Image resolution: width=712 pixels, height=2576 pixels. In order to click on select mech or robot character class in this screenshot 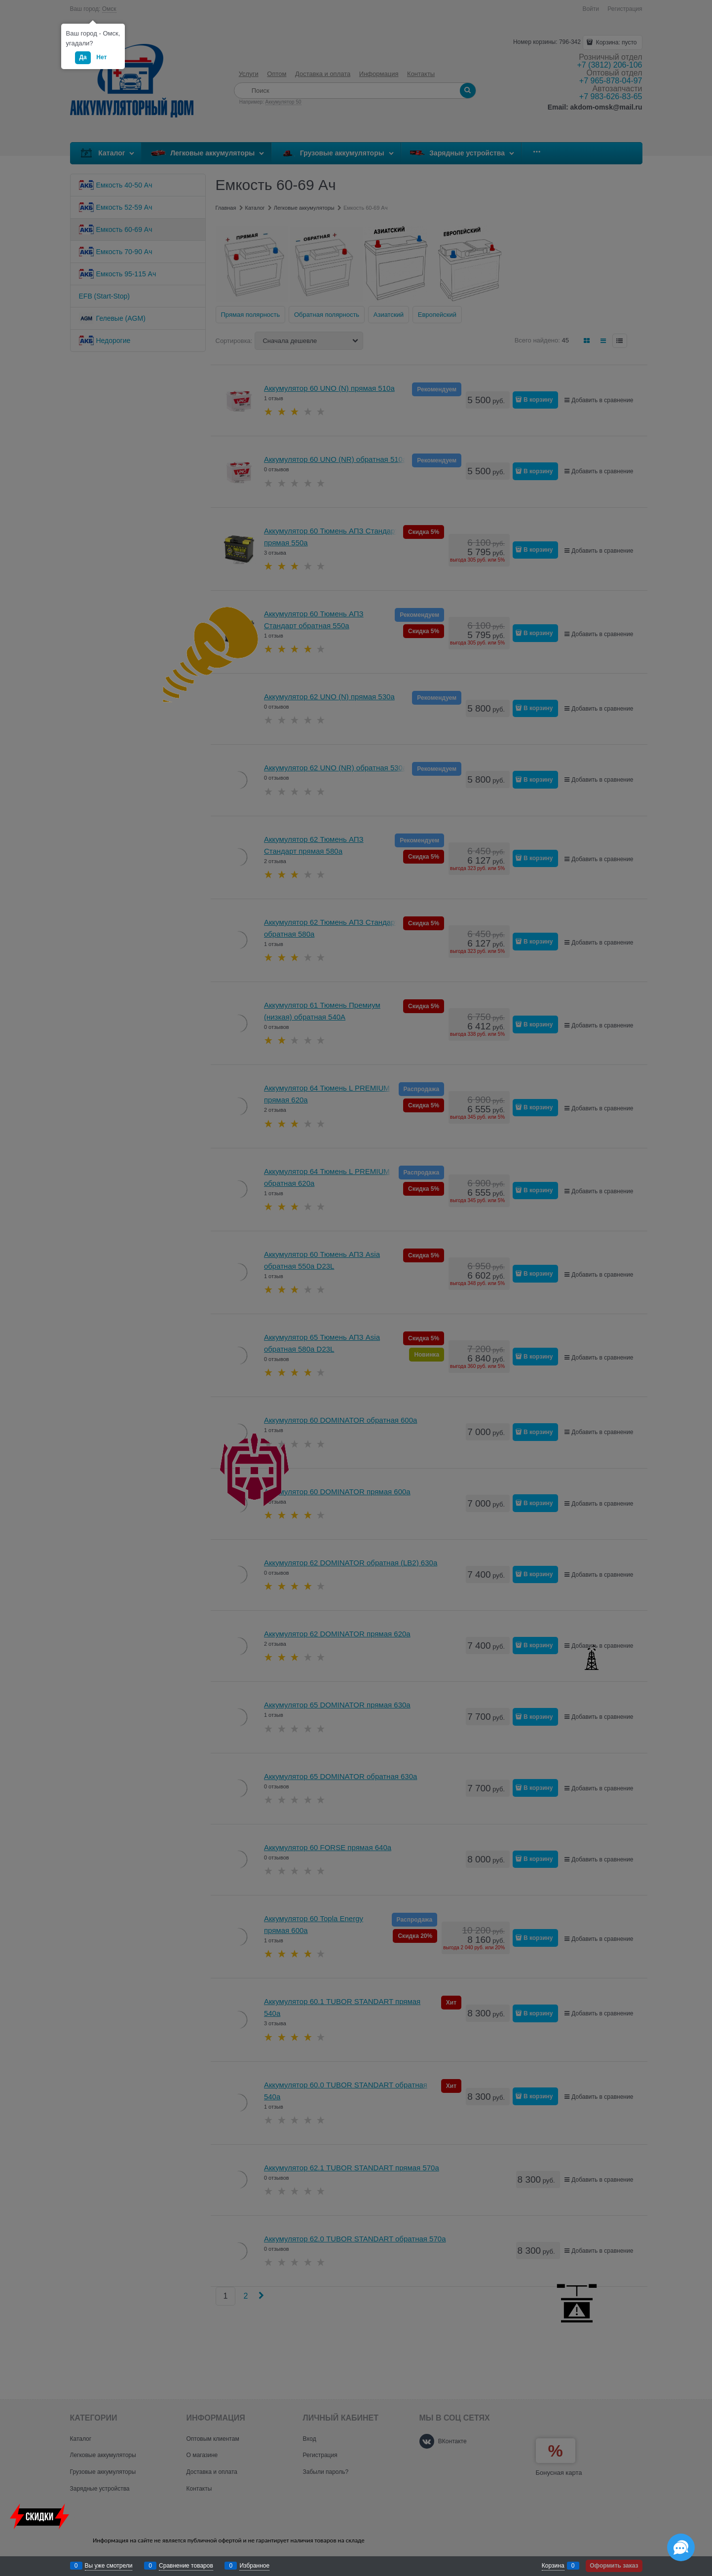, I will do `click(254, 1470)`.